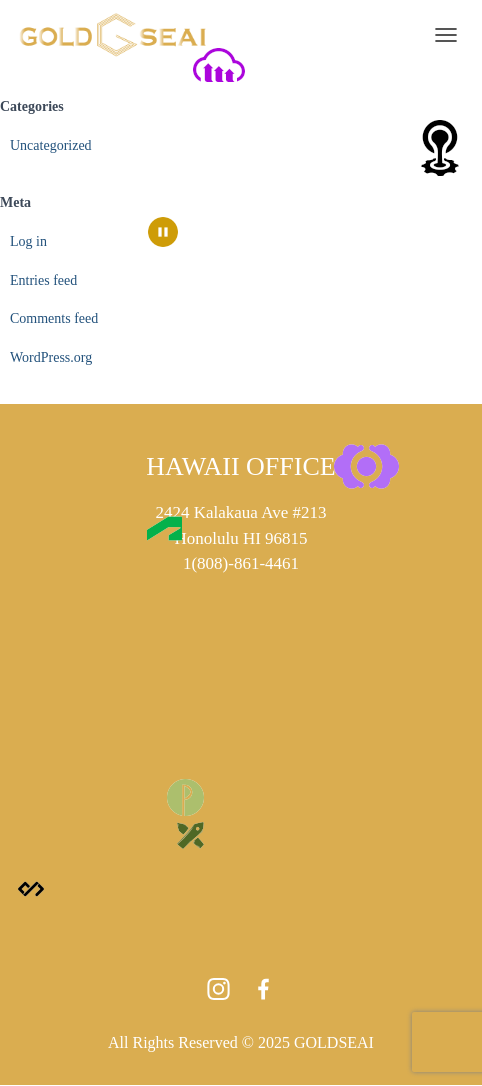  What do you see at coordinates (219, 65) in the screenshot?
I see `cloudinary logo - cloud-based media management platform` at bounding box center [219, 65].